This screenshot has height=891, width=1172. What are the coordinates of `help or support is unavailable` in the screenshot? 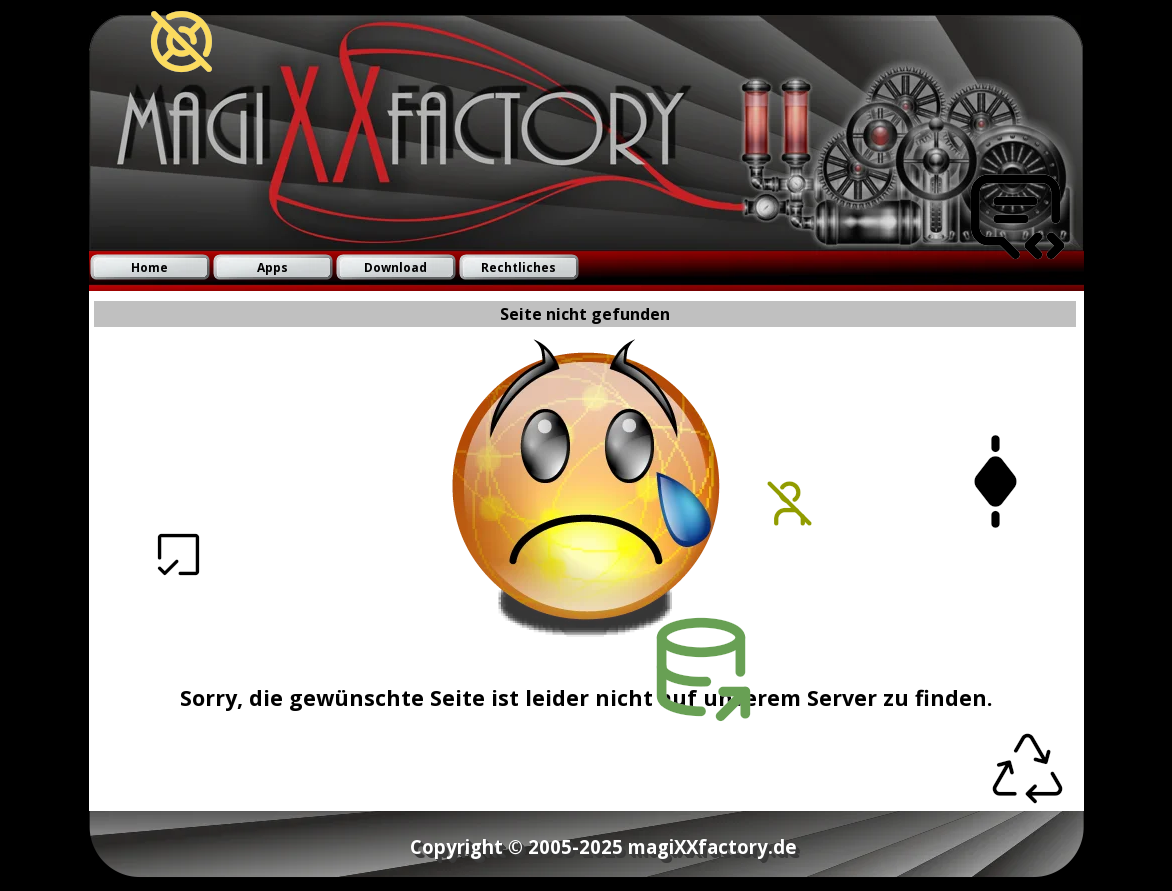 It's located at (181, 41).